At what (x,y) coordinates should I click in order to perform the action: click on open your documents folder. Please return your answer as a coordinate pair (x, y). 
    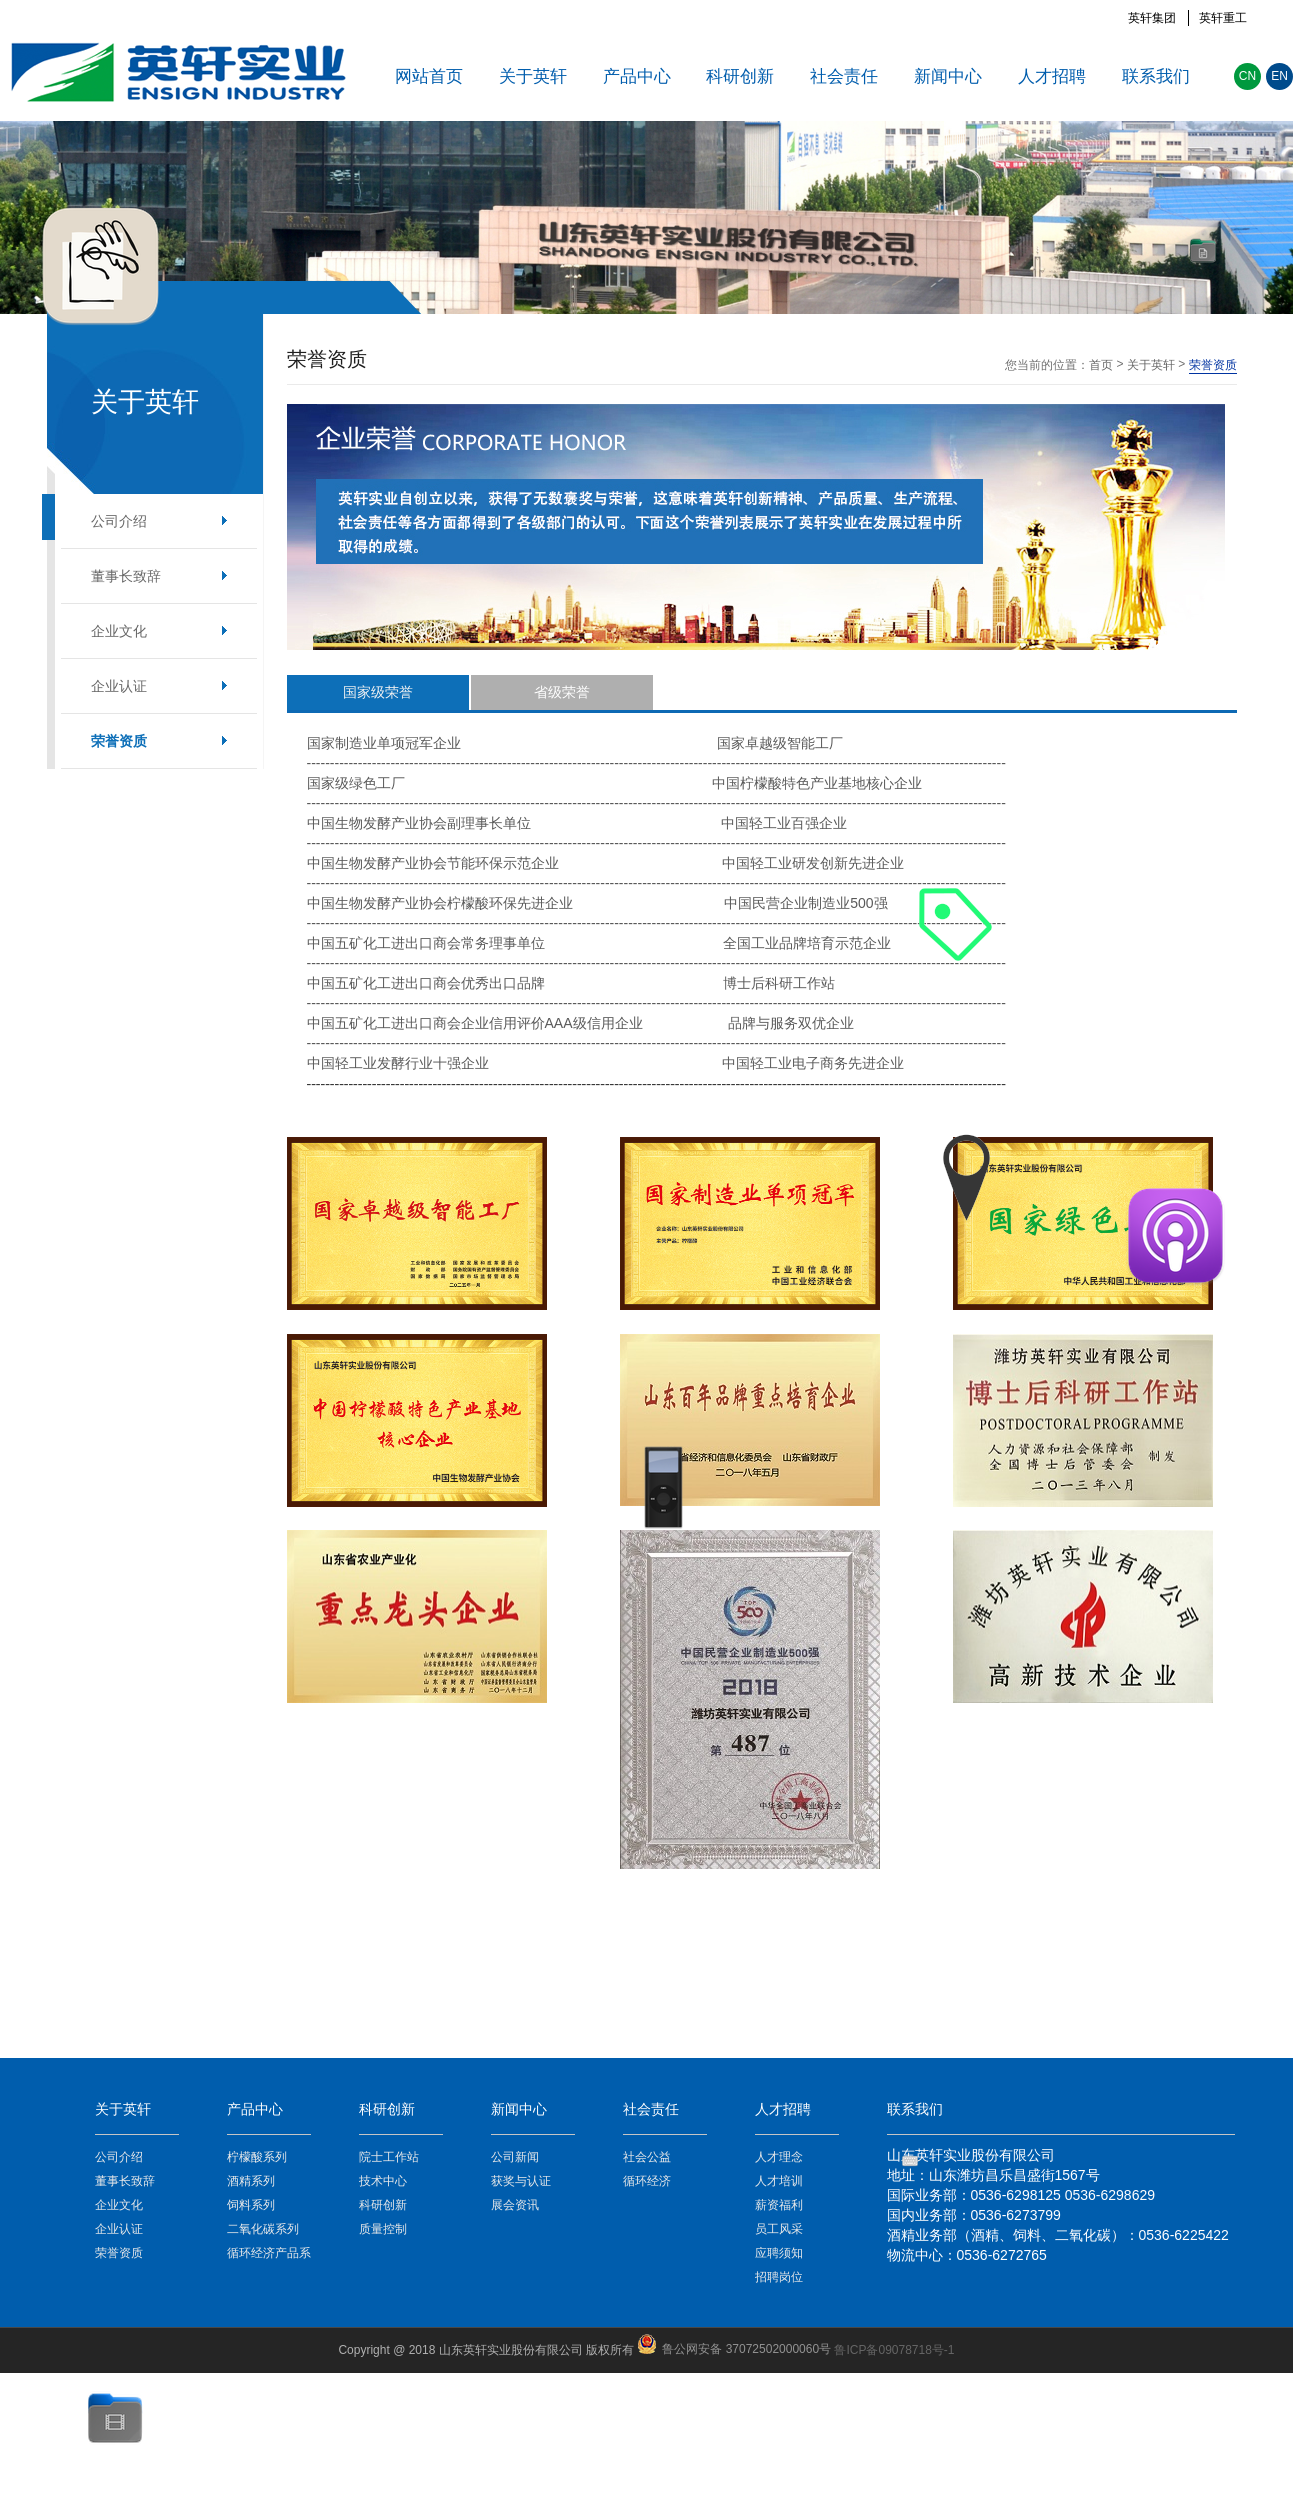
    Looking at the image, I should click on (1203, 250).